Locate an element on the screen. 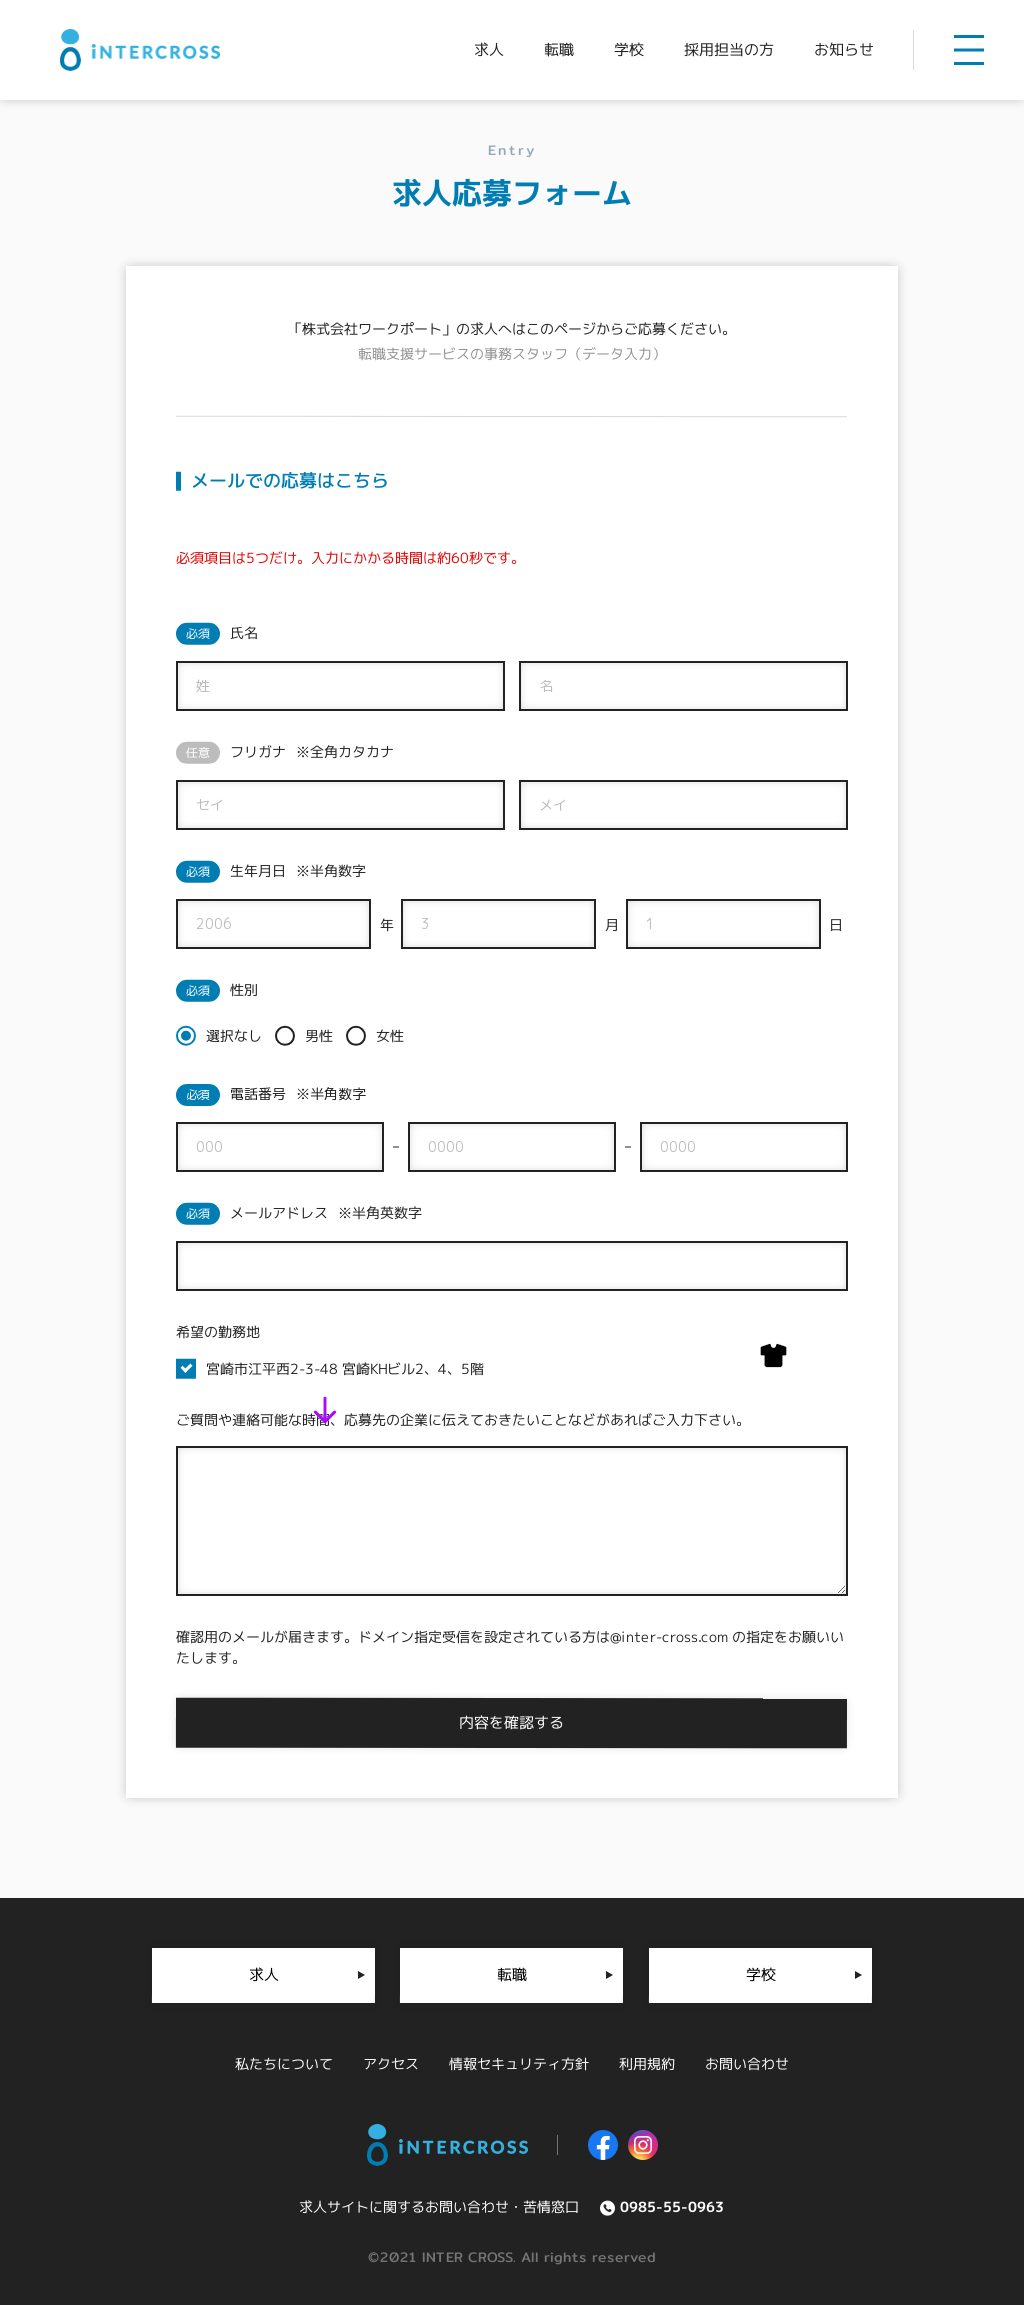  scroll down or view more content is located at coordinates (325, 1410).